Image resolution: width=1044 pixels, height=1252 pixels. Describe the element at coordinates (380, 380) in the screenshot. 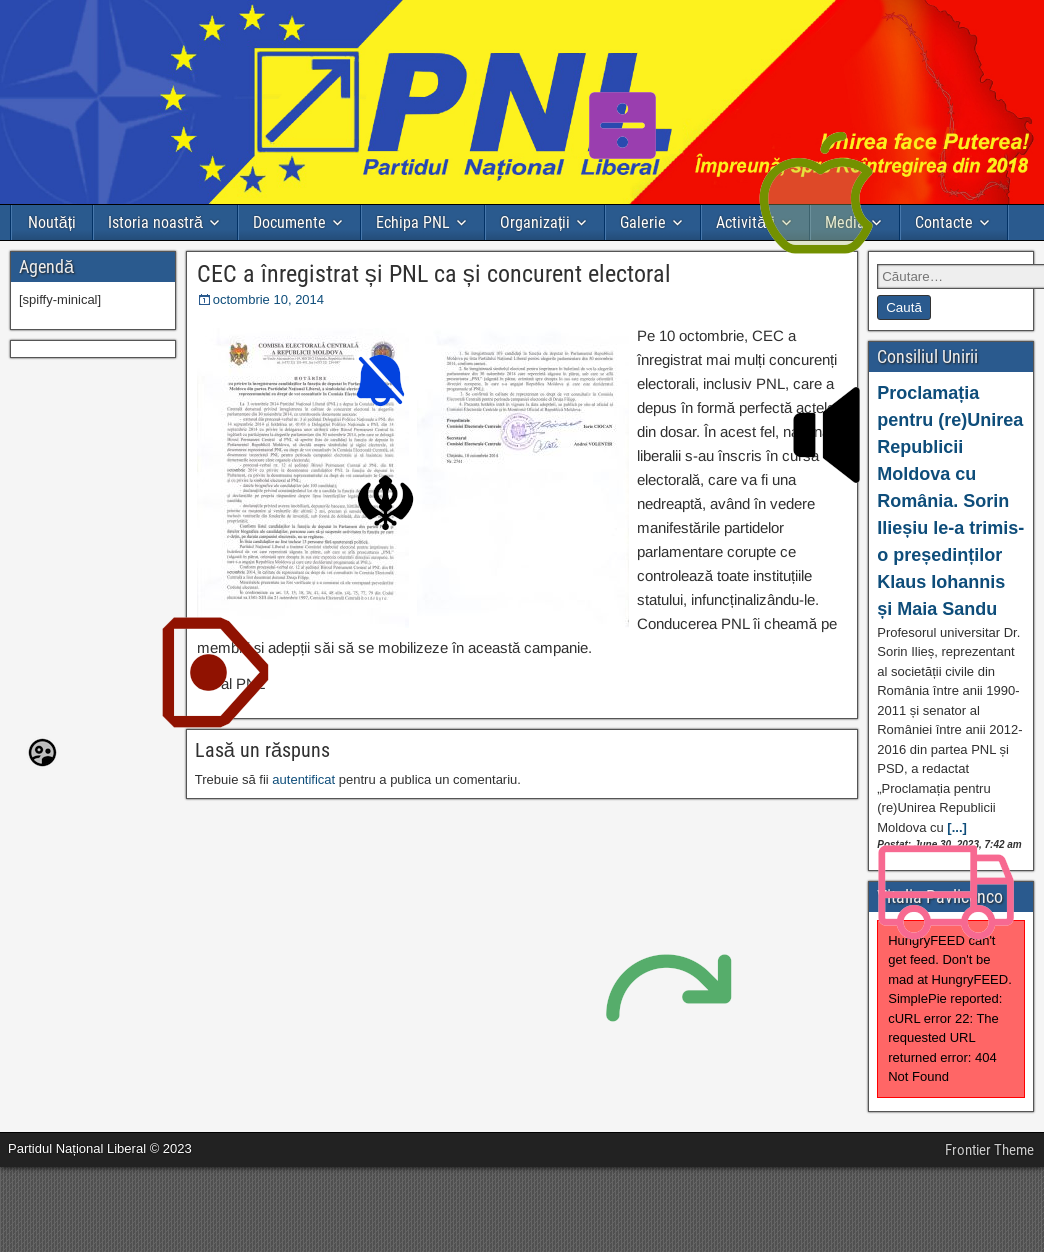

I see `mute notifications` at that location.